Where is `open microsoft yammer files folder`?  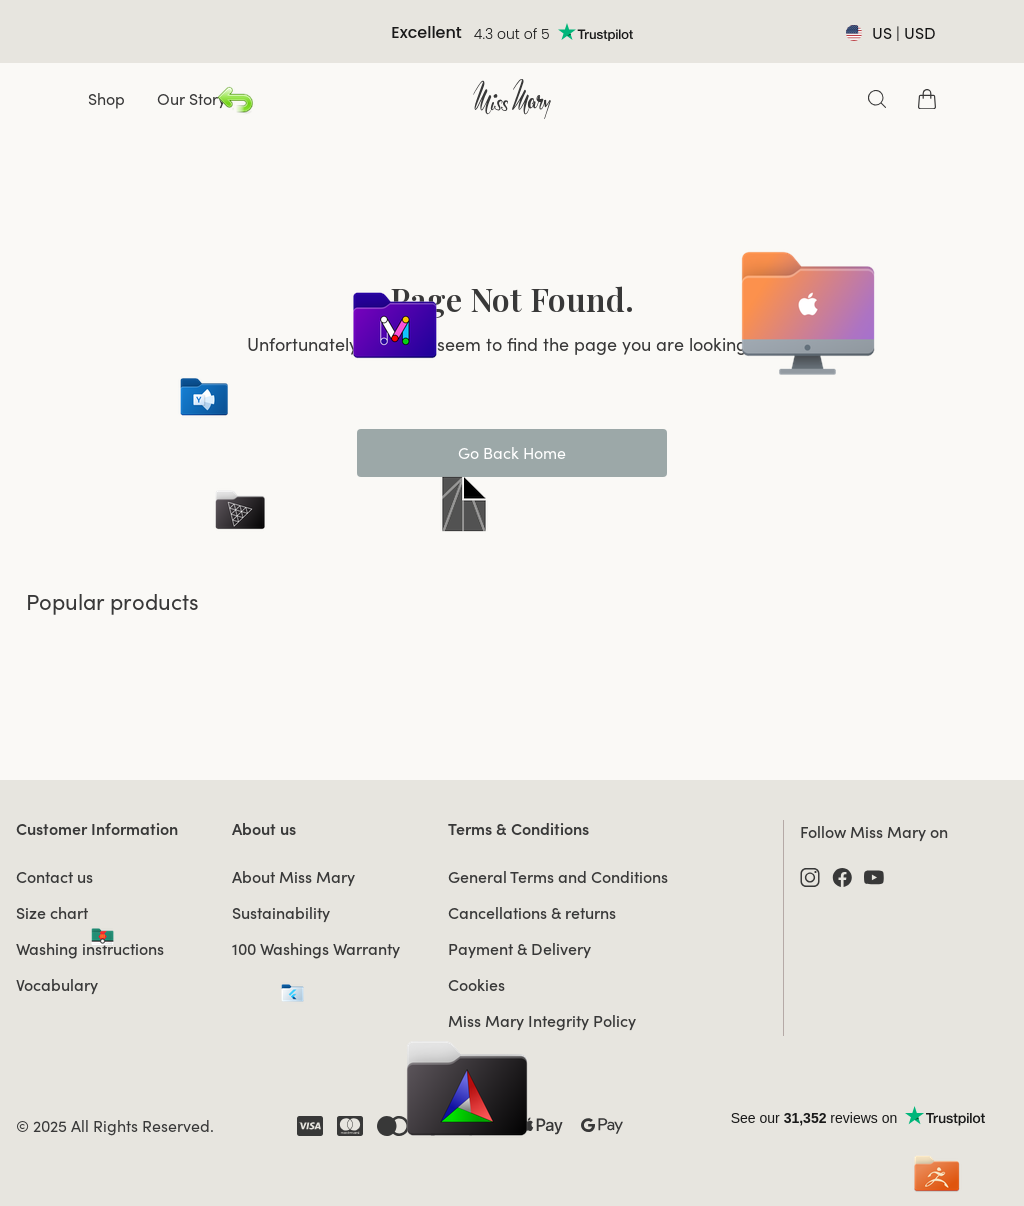 open microsoft yammer files folder is located at coordinates (204, 398).